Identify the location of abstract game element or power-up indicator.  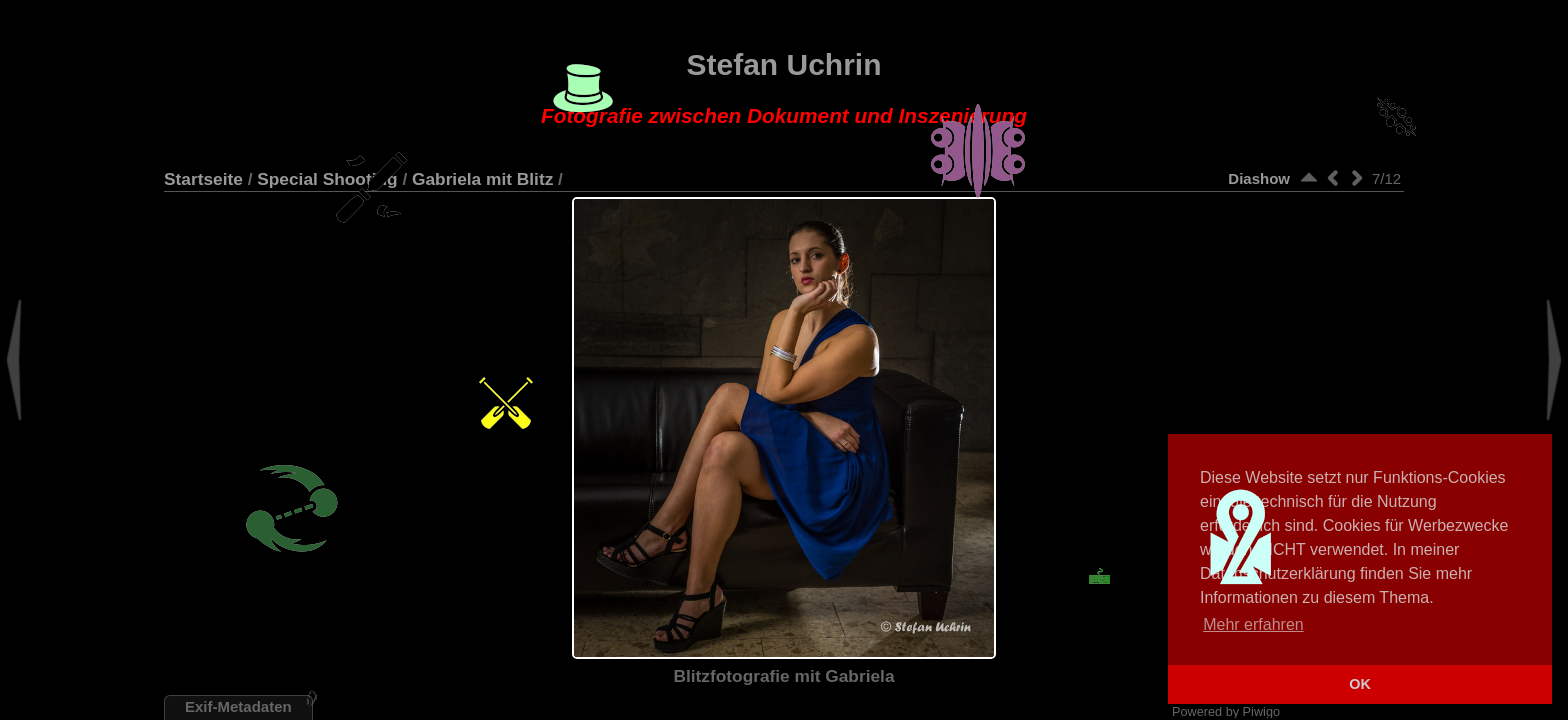
(978, 151).